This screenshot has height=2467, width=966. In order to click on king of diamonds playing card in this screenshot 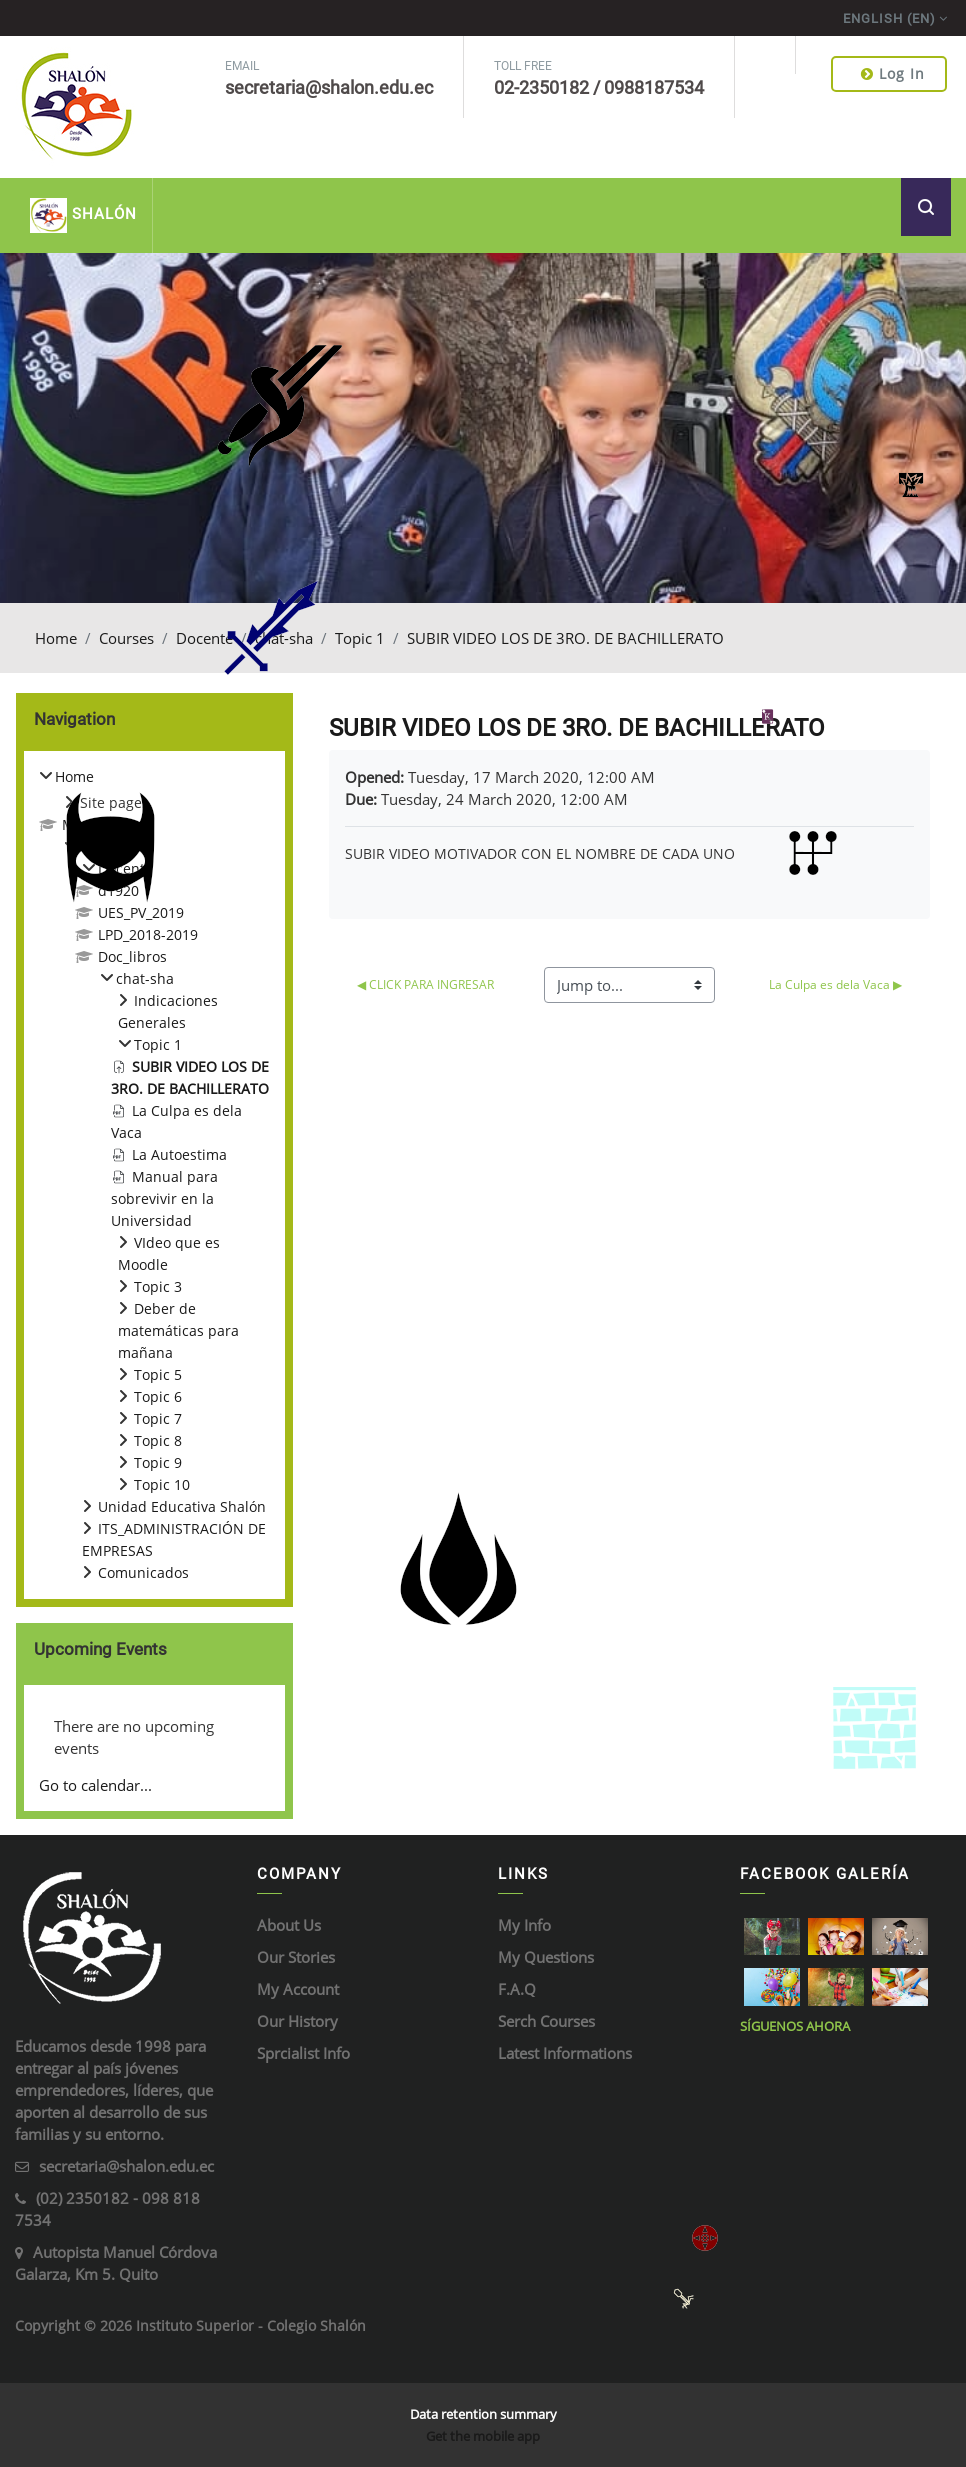, I will do `click(767, 716)`.